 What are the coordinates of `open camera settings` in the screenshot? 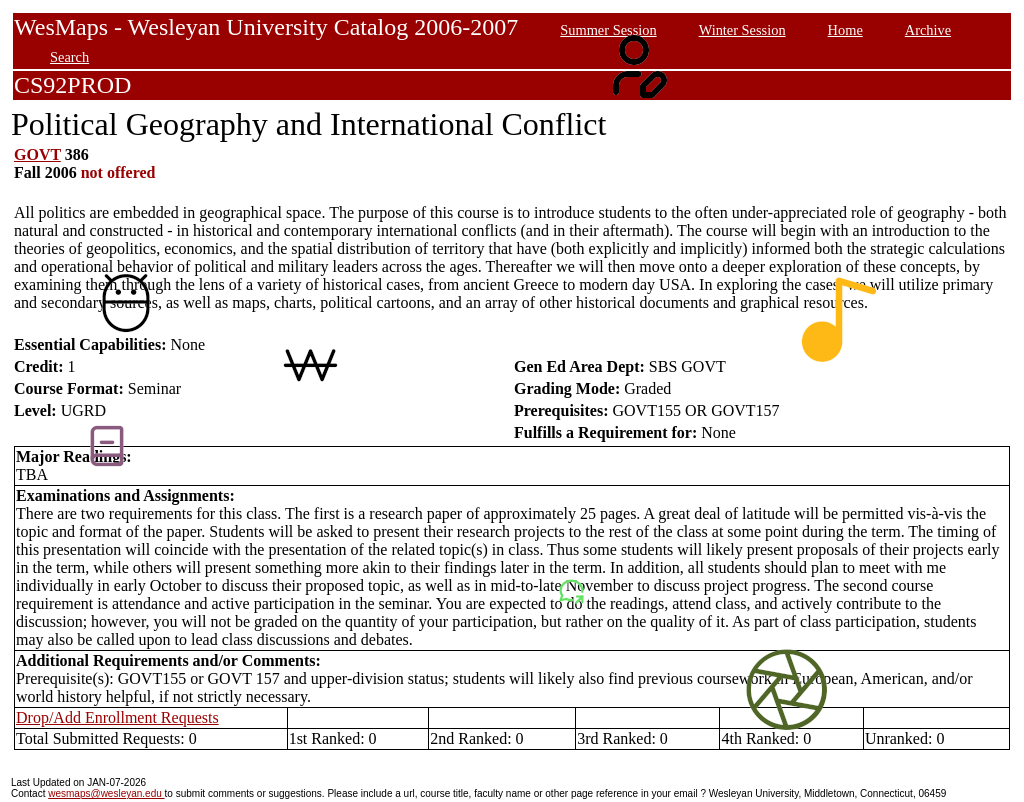 It's located at (786, 689).